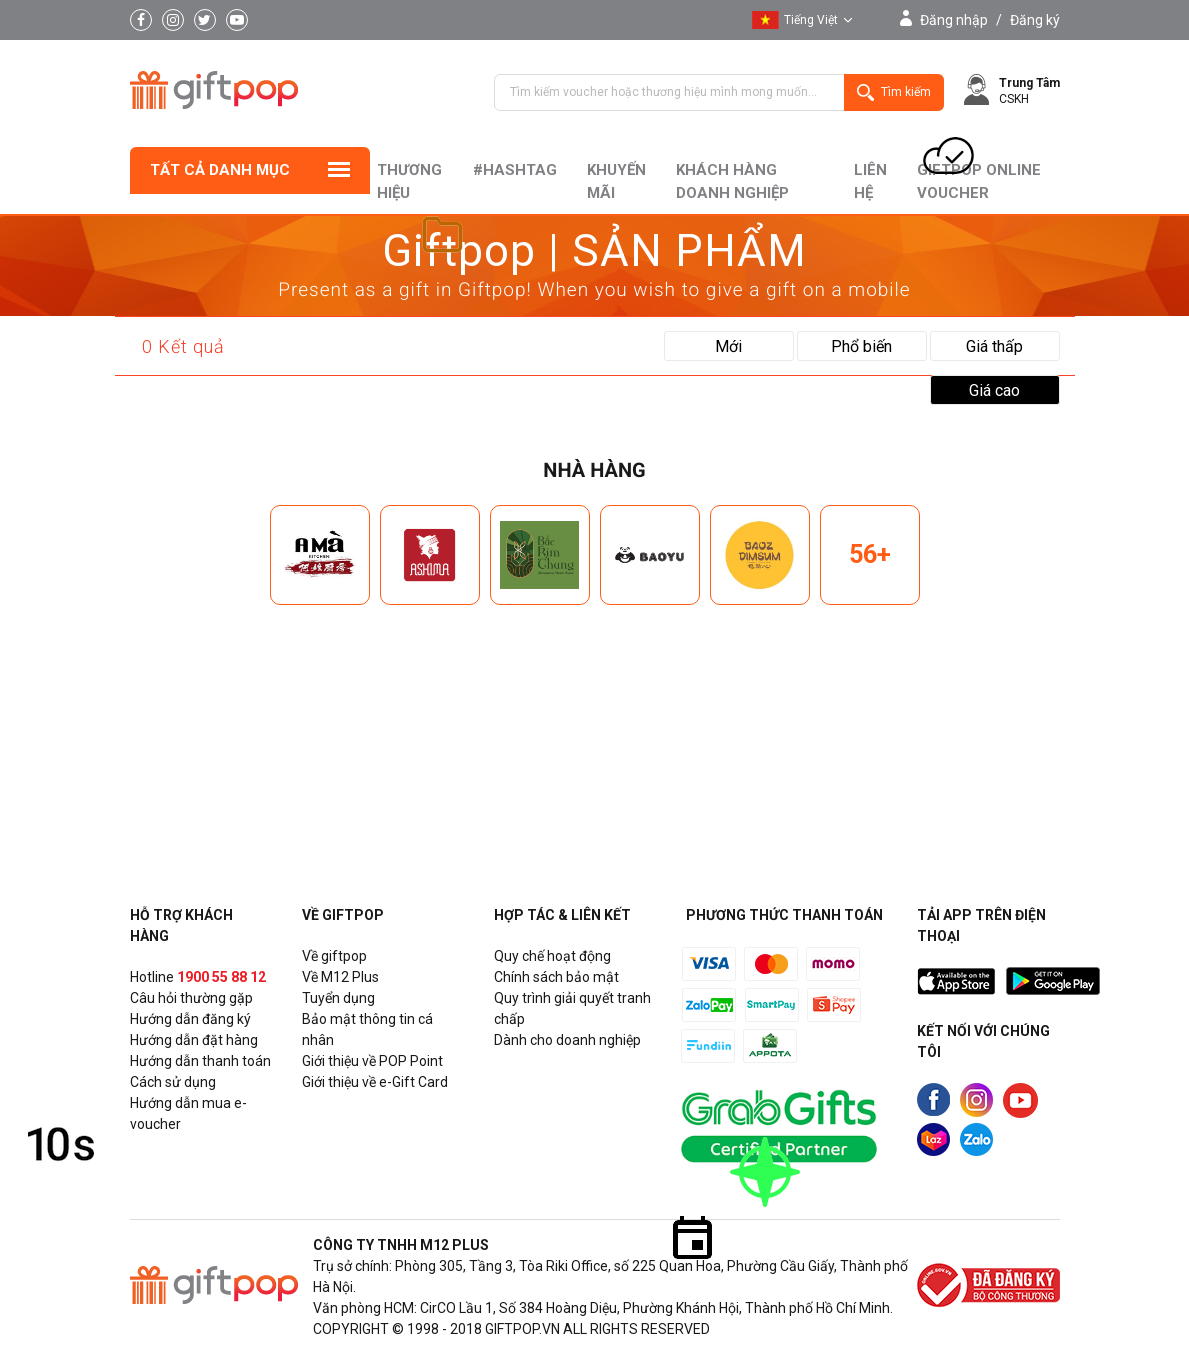 The width and height of the screenshot is (1189, 1355). Describe the element at coordinates (765, 1172) in the screenshot. I see `access navigation or compass features` at that location.